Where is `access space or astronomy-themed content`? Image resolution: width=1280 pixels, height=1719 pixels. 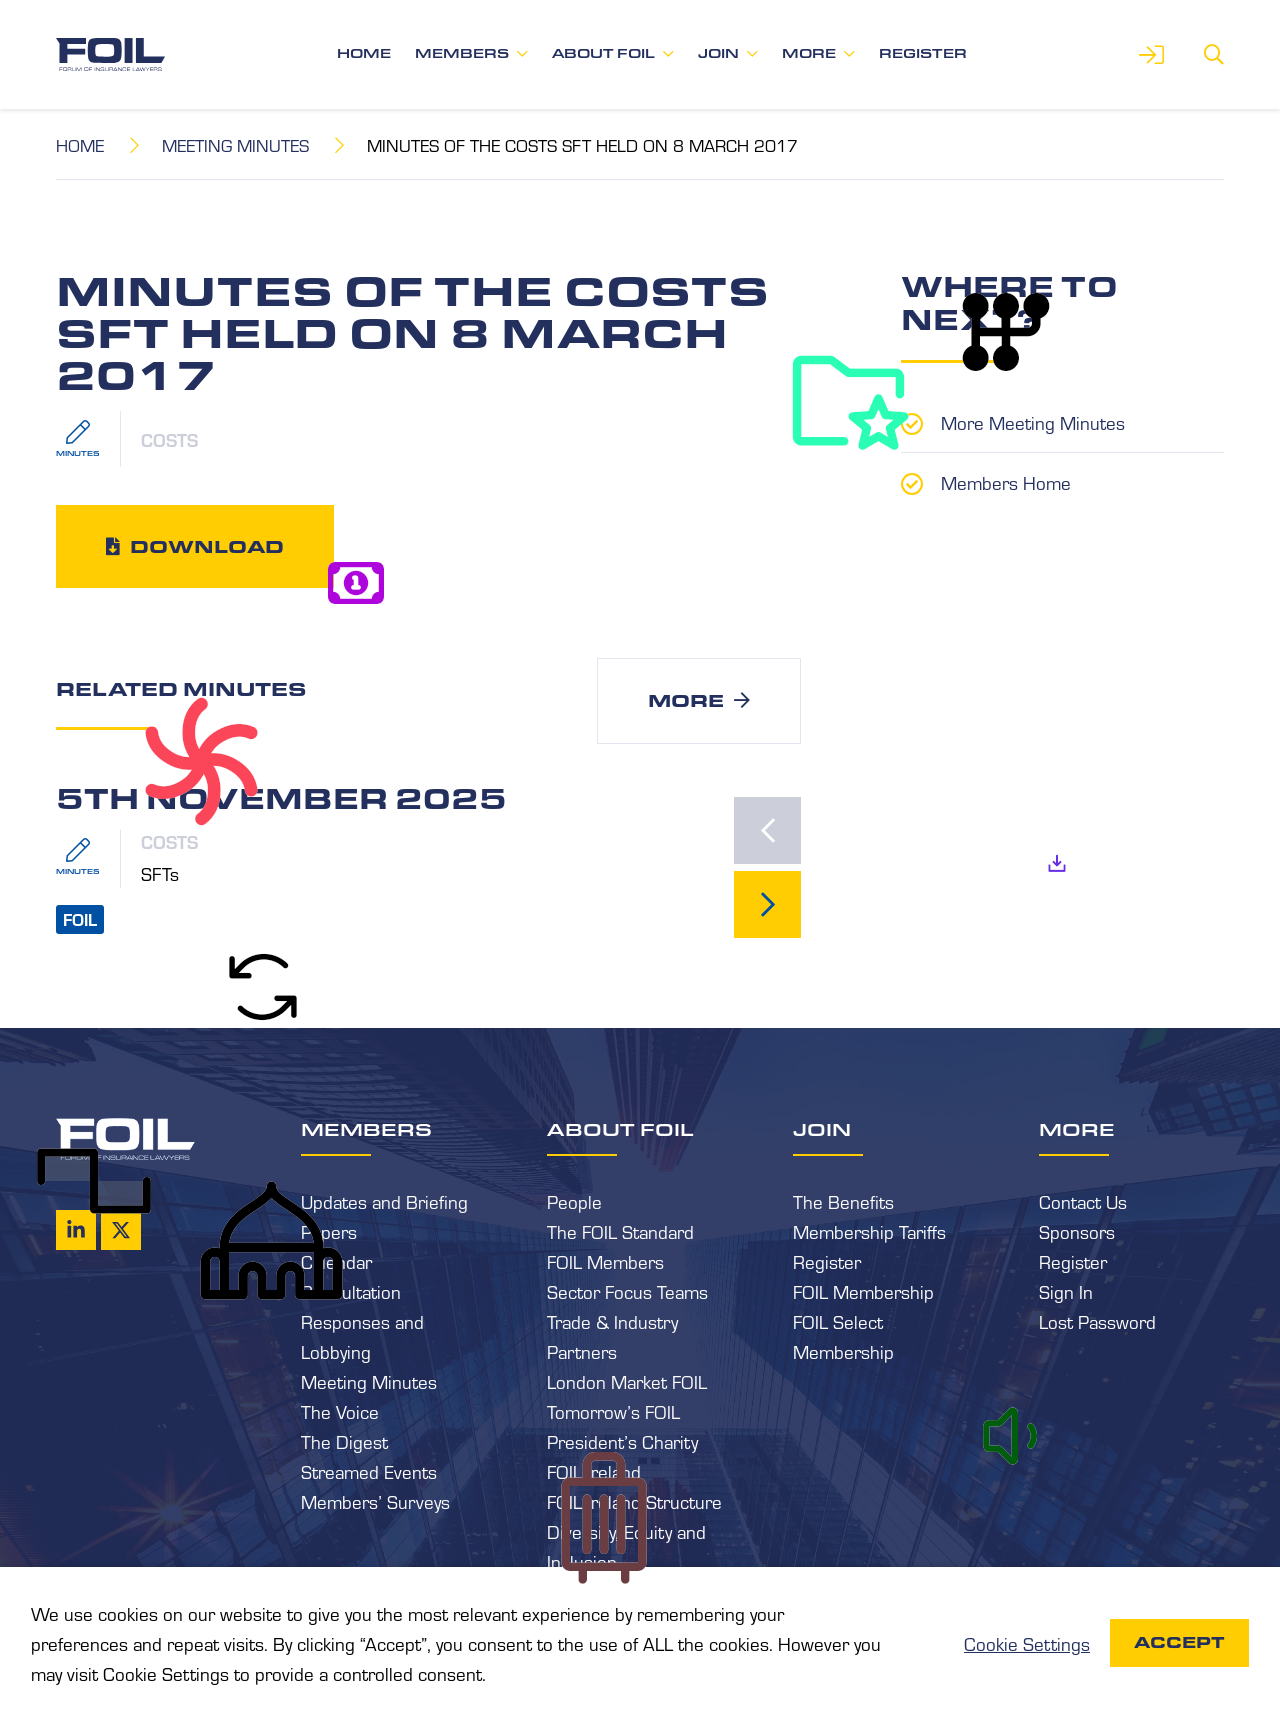
access space or astronomy-themed content is located at coordinates (201, 761).